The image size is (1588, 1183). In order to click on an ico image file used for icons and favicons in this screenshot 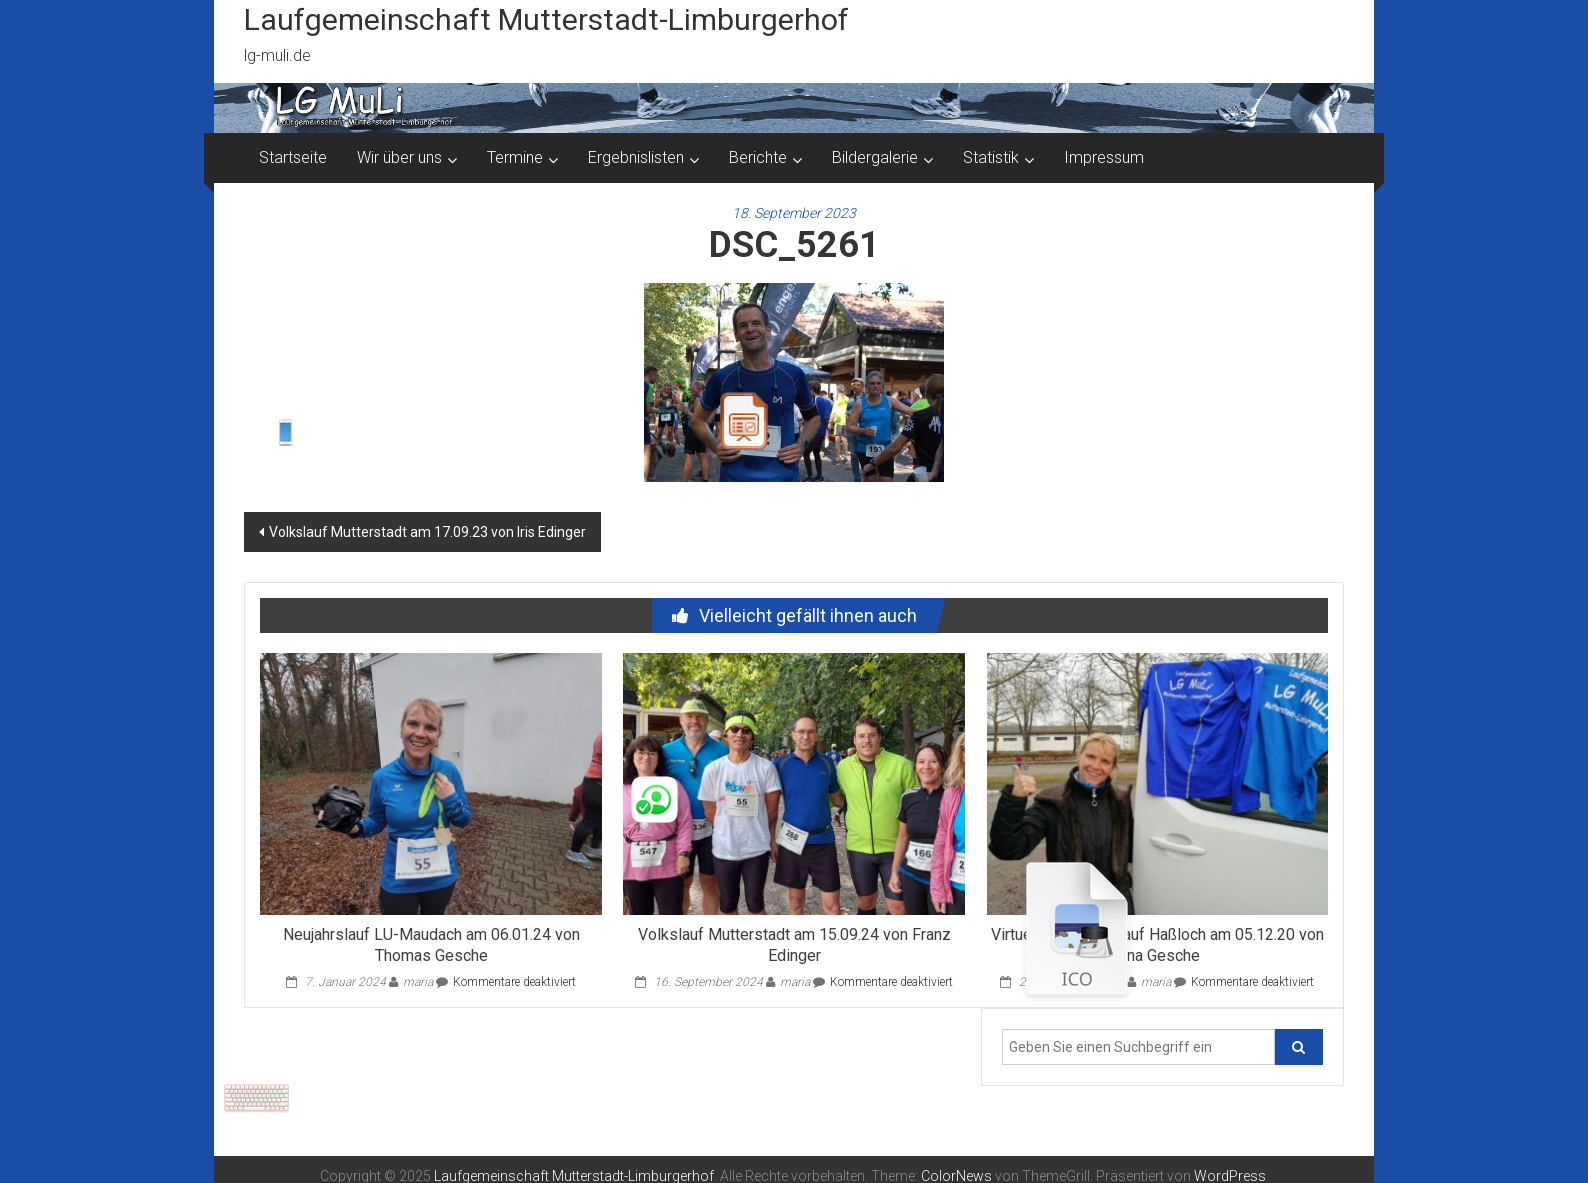, I will do `click(1077, 931)`.